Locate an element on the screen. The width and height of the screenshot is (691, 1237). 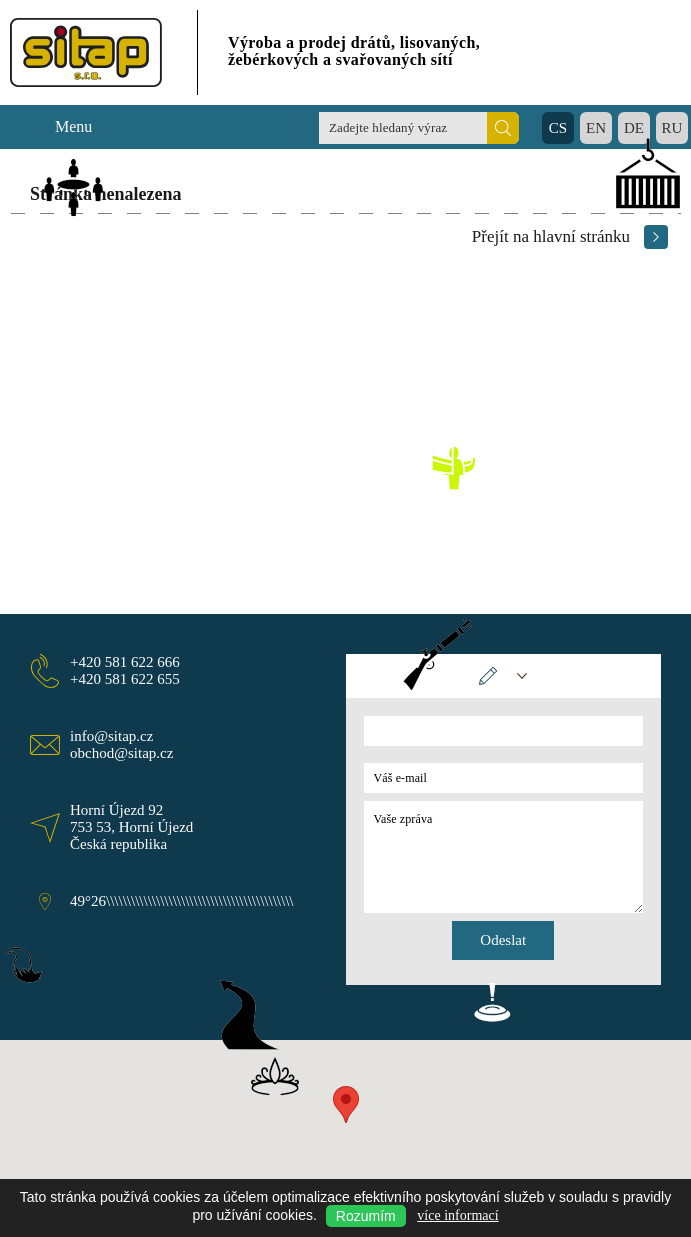
indicates royalty or premium status is located at coordinates (275, 1080).